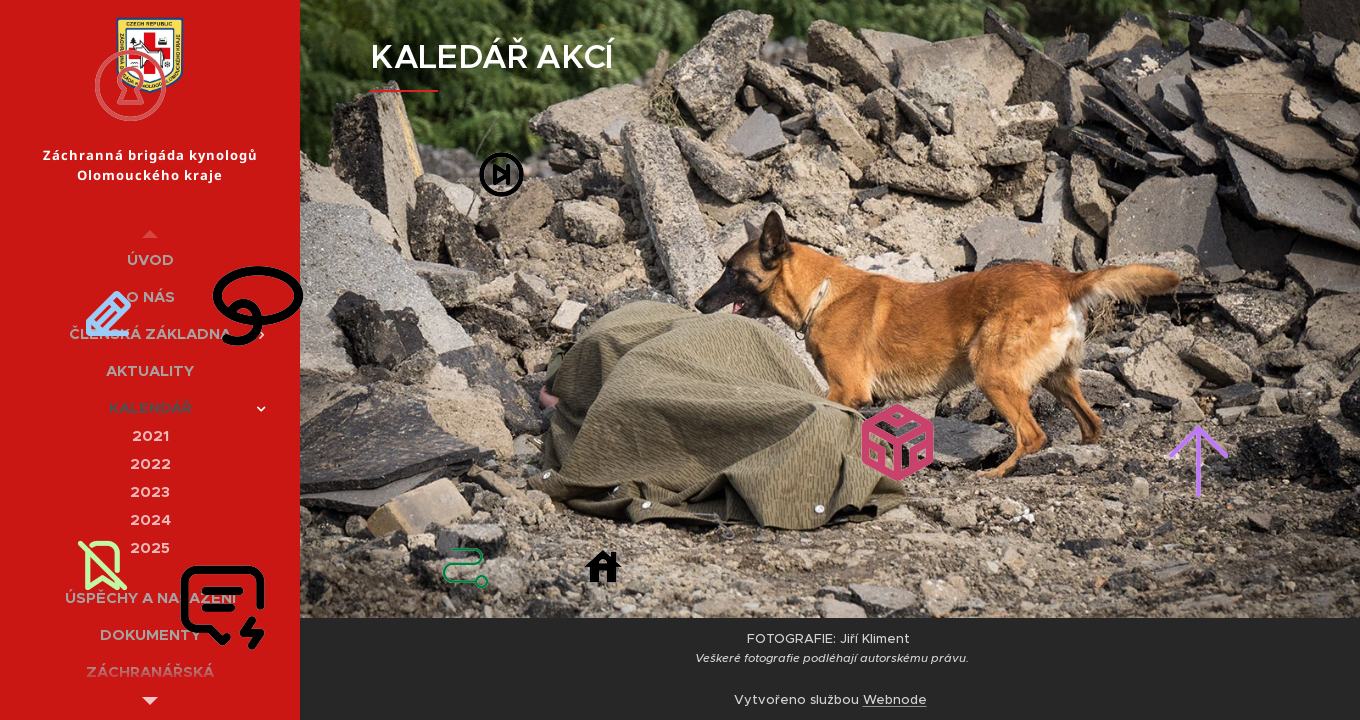 The height and width of the screenshot is (720, 1360). I want to click on skip to the next track or media item, so click(501, 174).